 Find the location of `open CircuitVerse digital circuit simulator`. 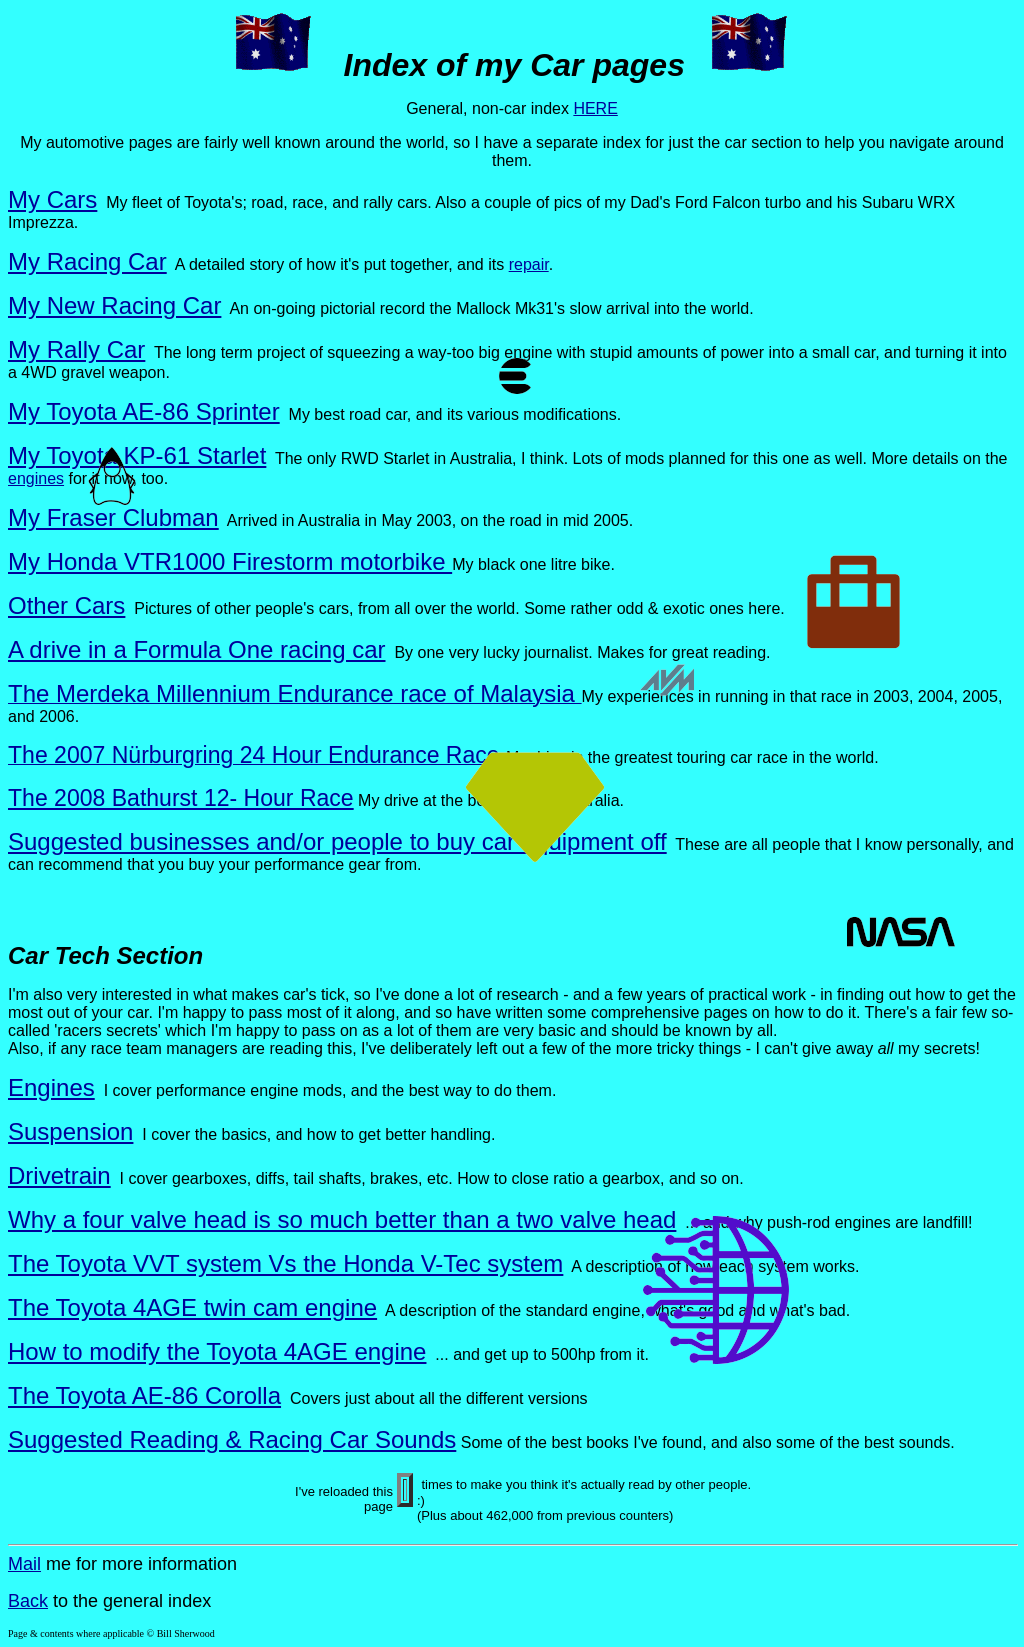

open CircuitVerse digital circuit simulator is located at coordinates (716, 1290).